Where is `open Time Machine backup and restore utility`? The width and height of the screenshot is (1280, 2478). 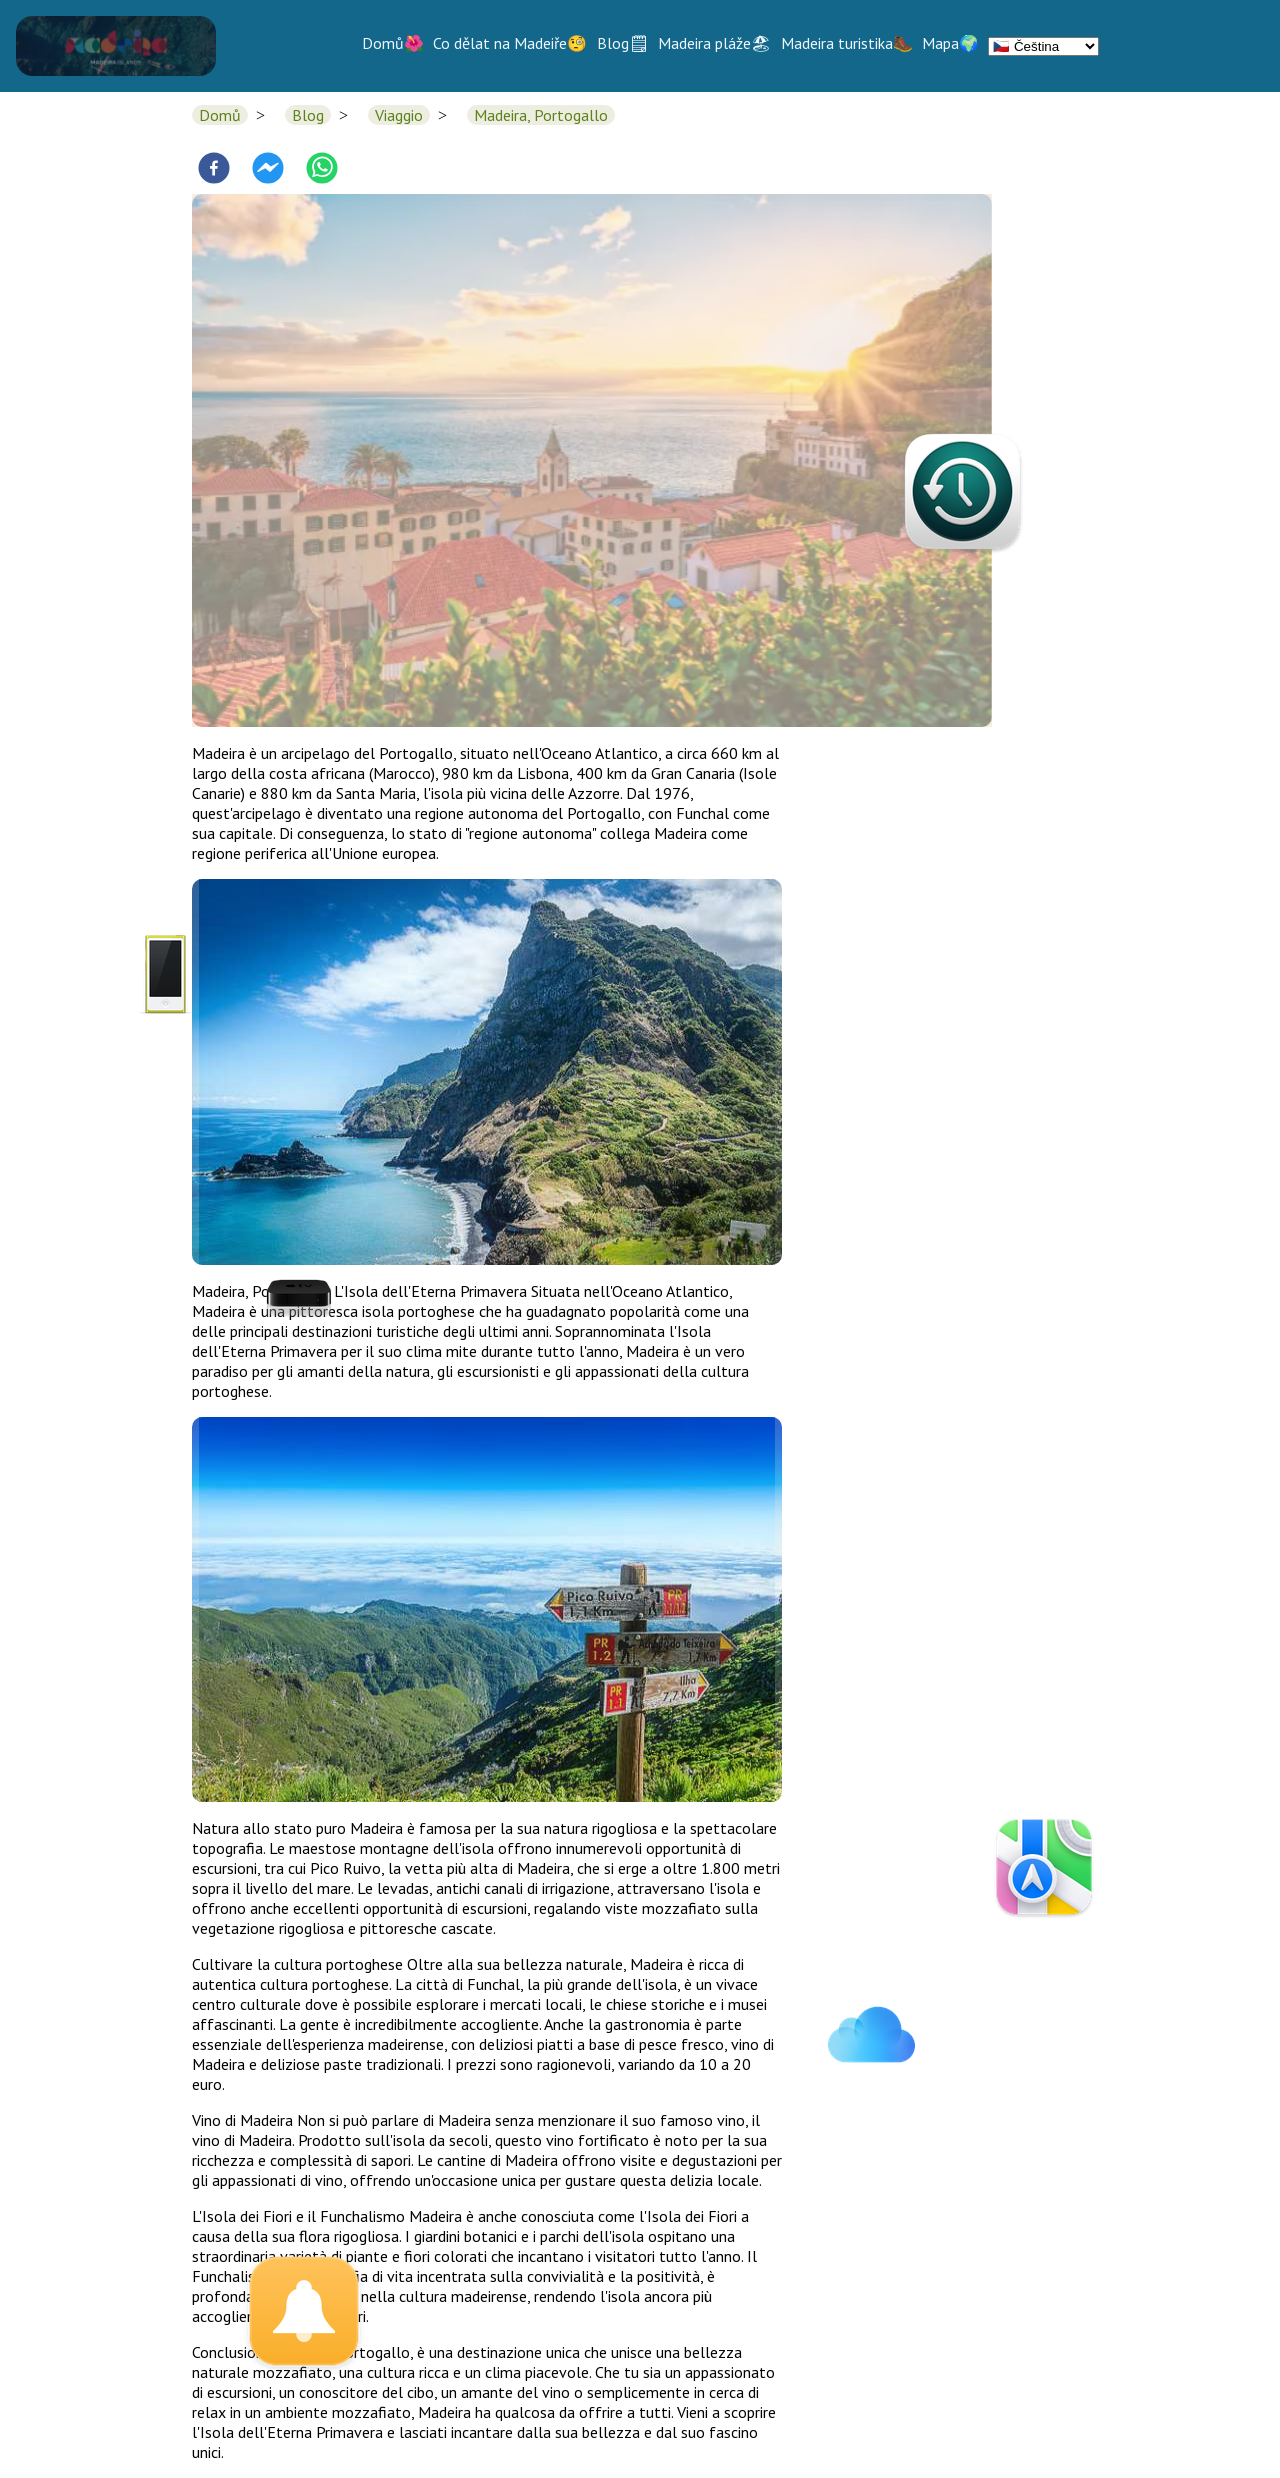
open Time Machine backup and restore utility is located at coordinates (962, 491).